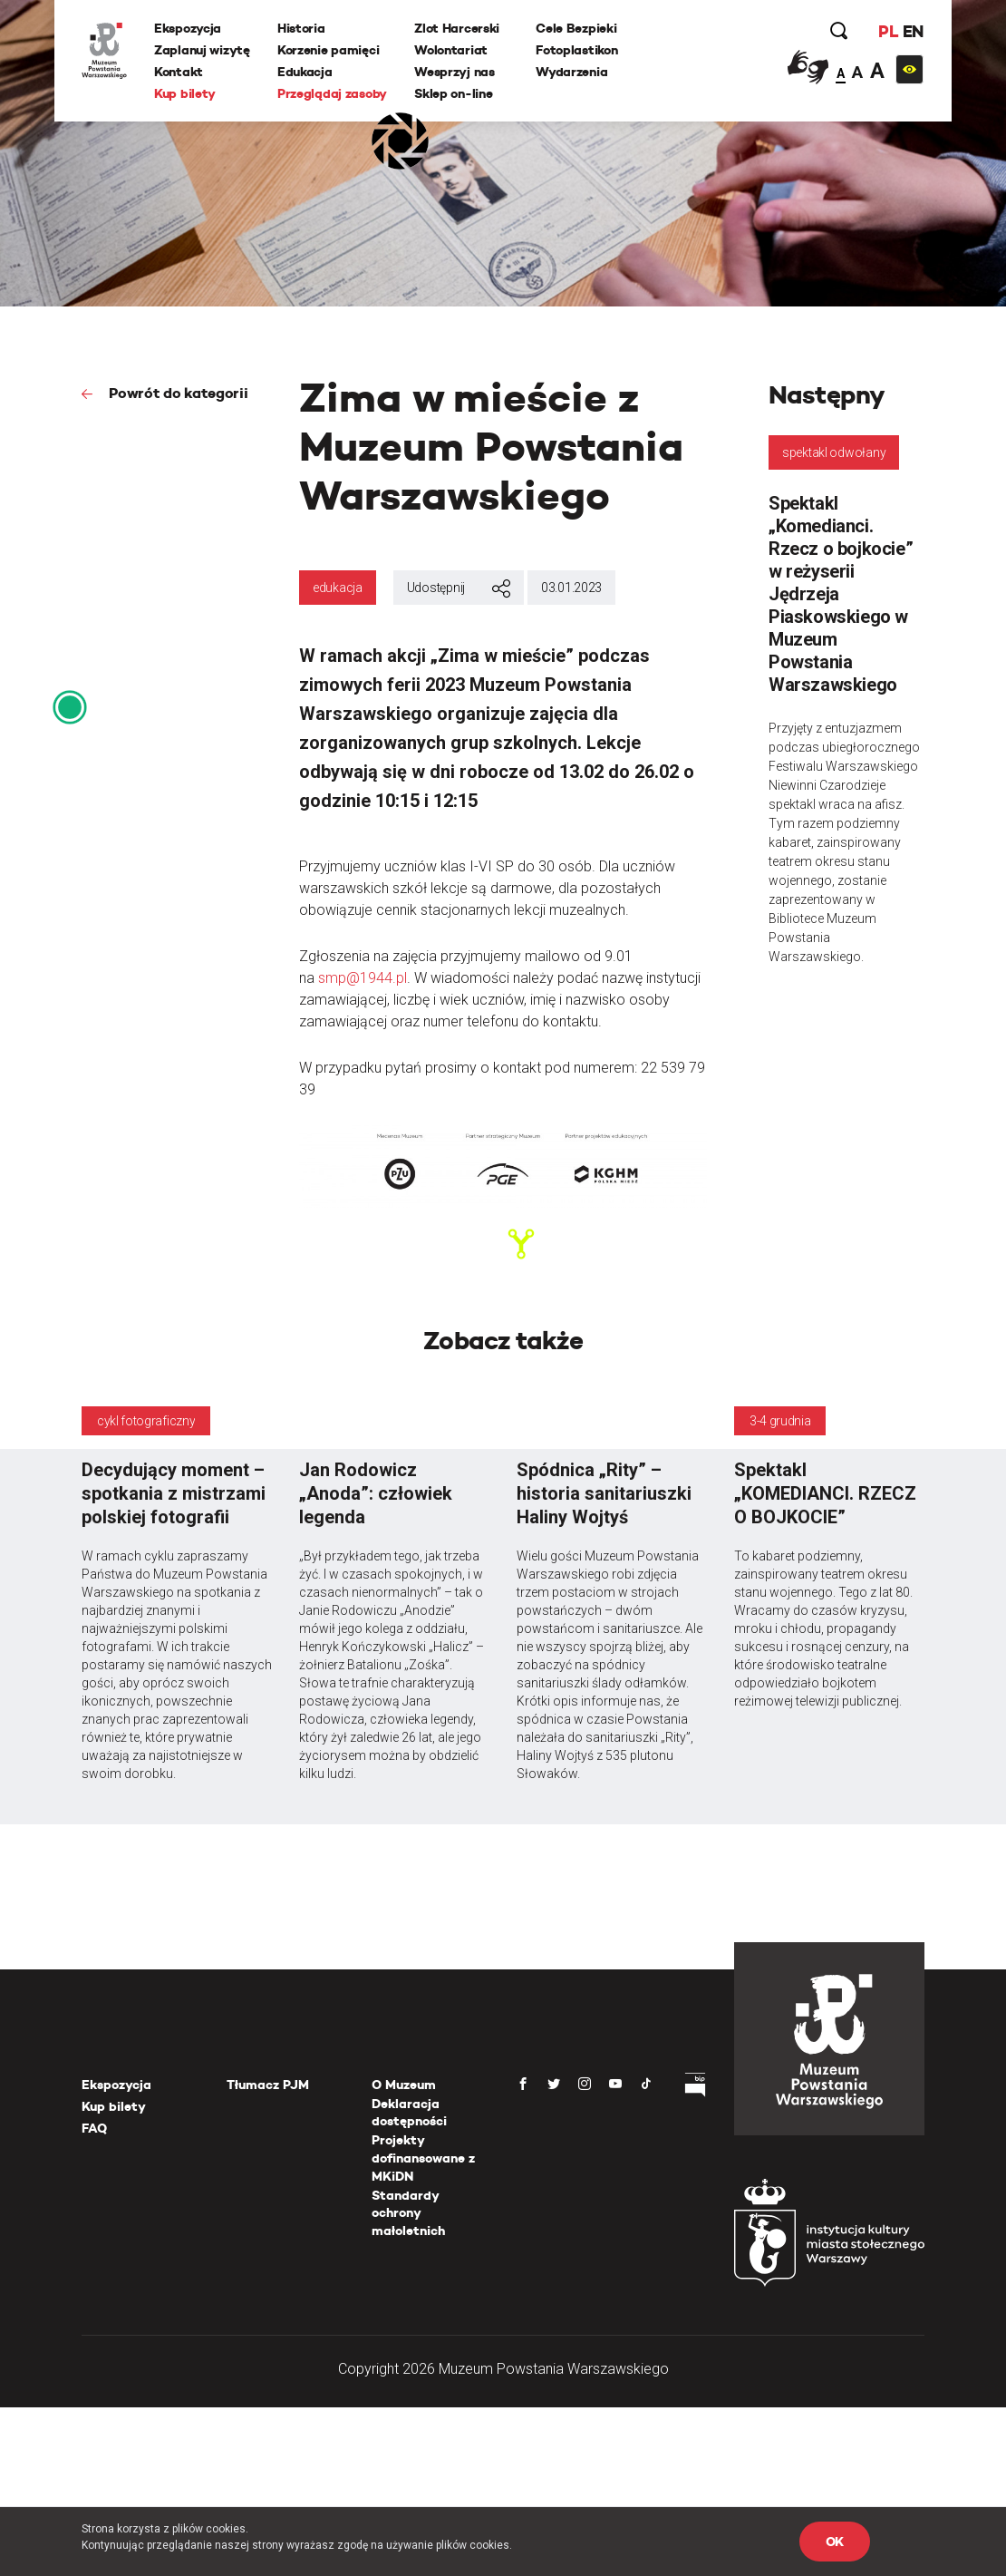  I want to click on selected option in a radio button group, so click(70, 707).